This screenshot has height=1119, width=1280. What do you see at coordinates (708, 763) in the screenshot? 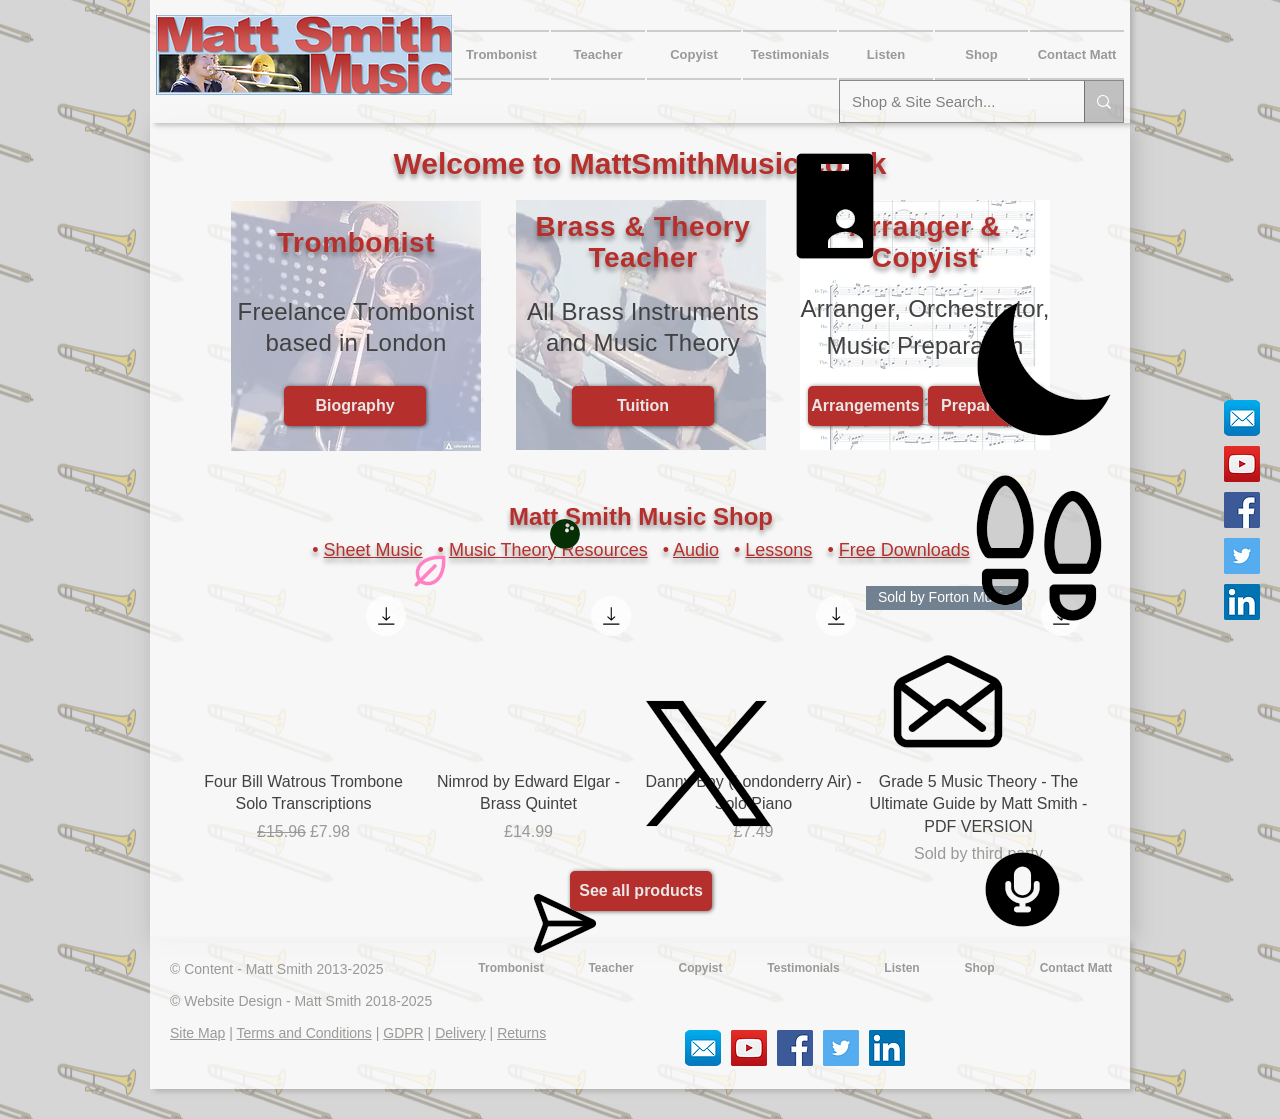
I see `share to X (formerly Twitter)` at bounding box center [708, 763].